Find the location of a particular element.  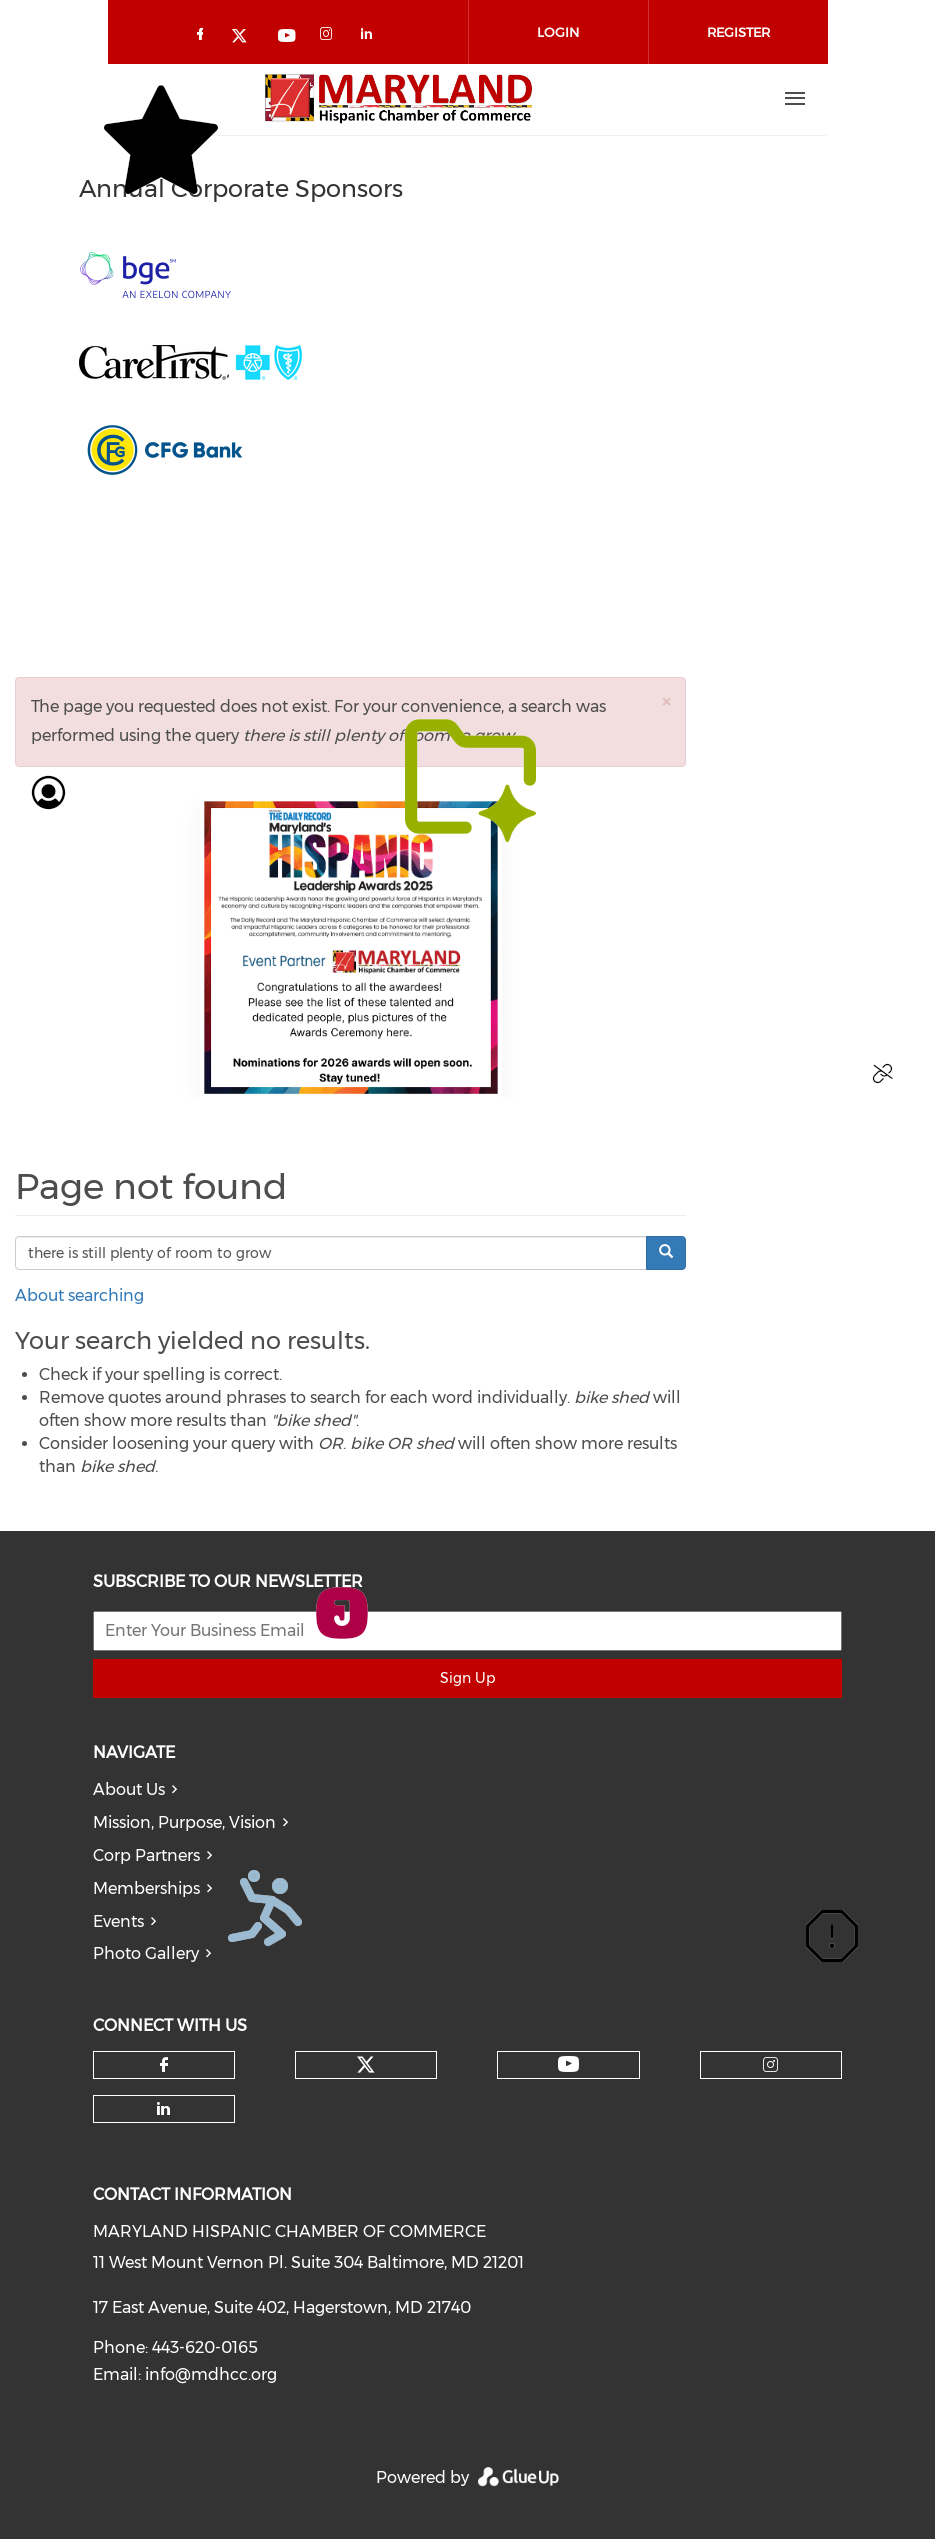

stop or halt current action is located at coordinates (832, 1936).